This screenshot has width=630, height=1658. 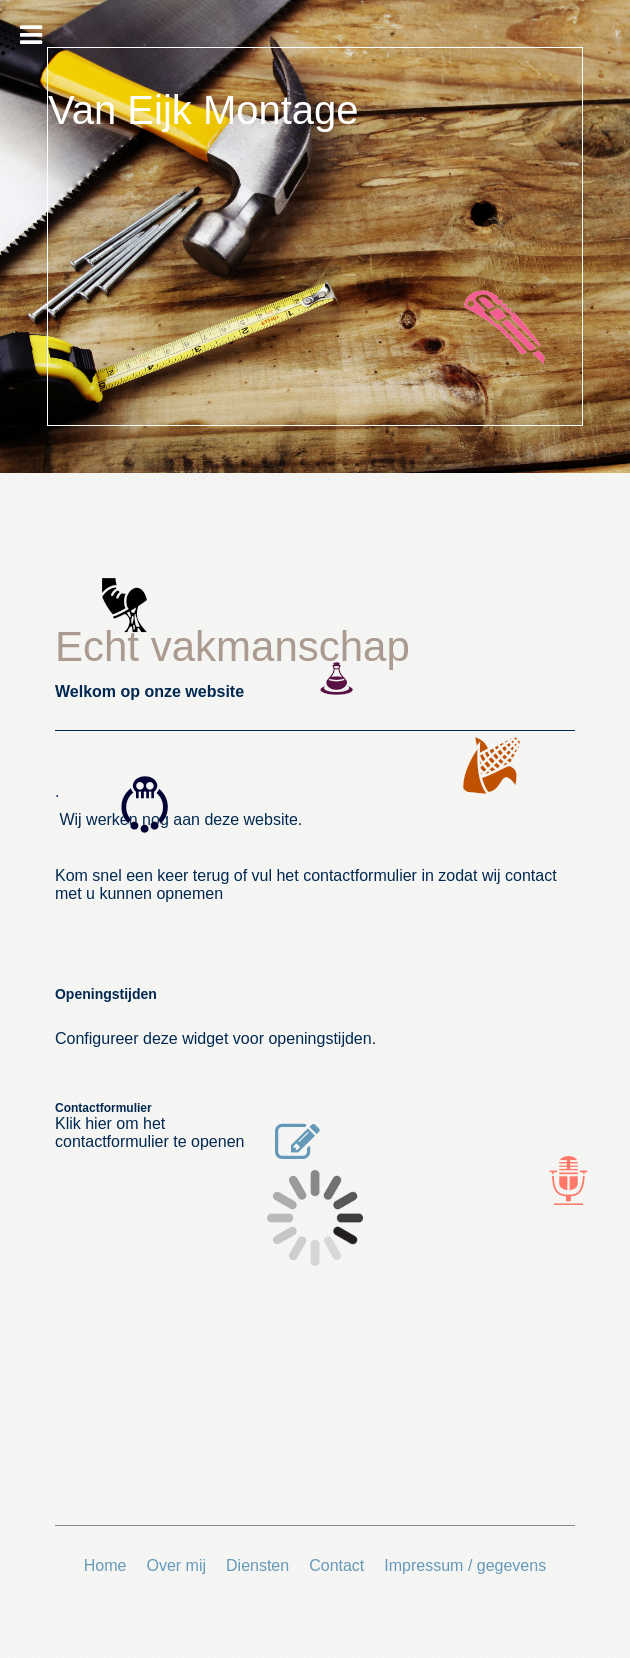 I want to click on access cutting or trimming tools, so click(x=504, y=327).